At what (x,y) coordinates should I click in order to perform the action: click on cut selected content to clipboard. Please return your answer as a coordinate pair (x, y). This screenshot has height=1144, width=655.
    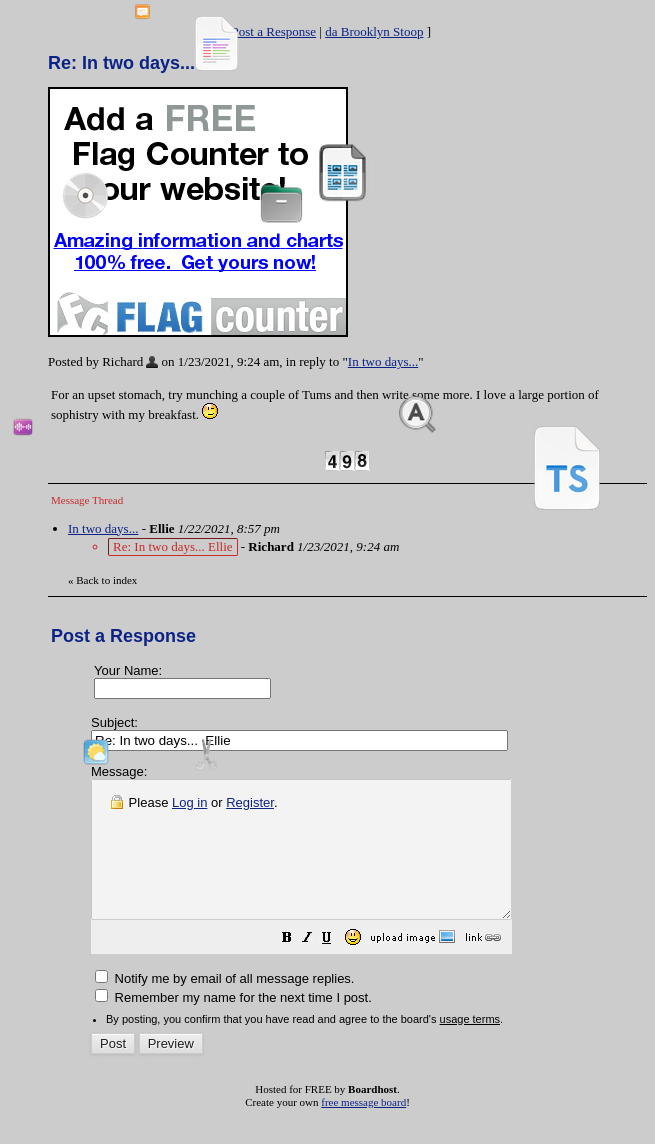
    Looking at the image, I should click on (206, 754).